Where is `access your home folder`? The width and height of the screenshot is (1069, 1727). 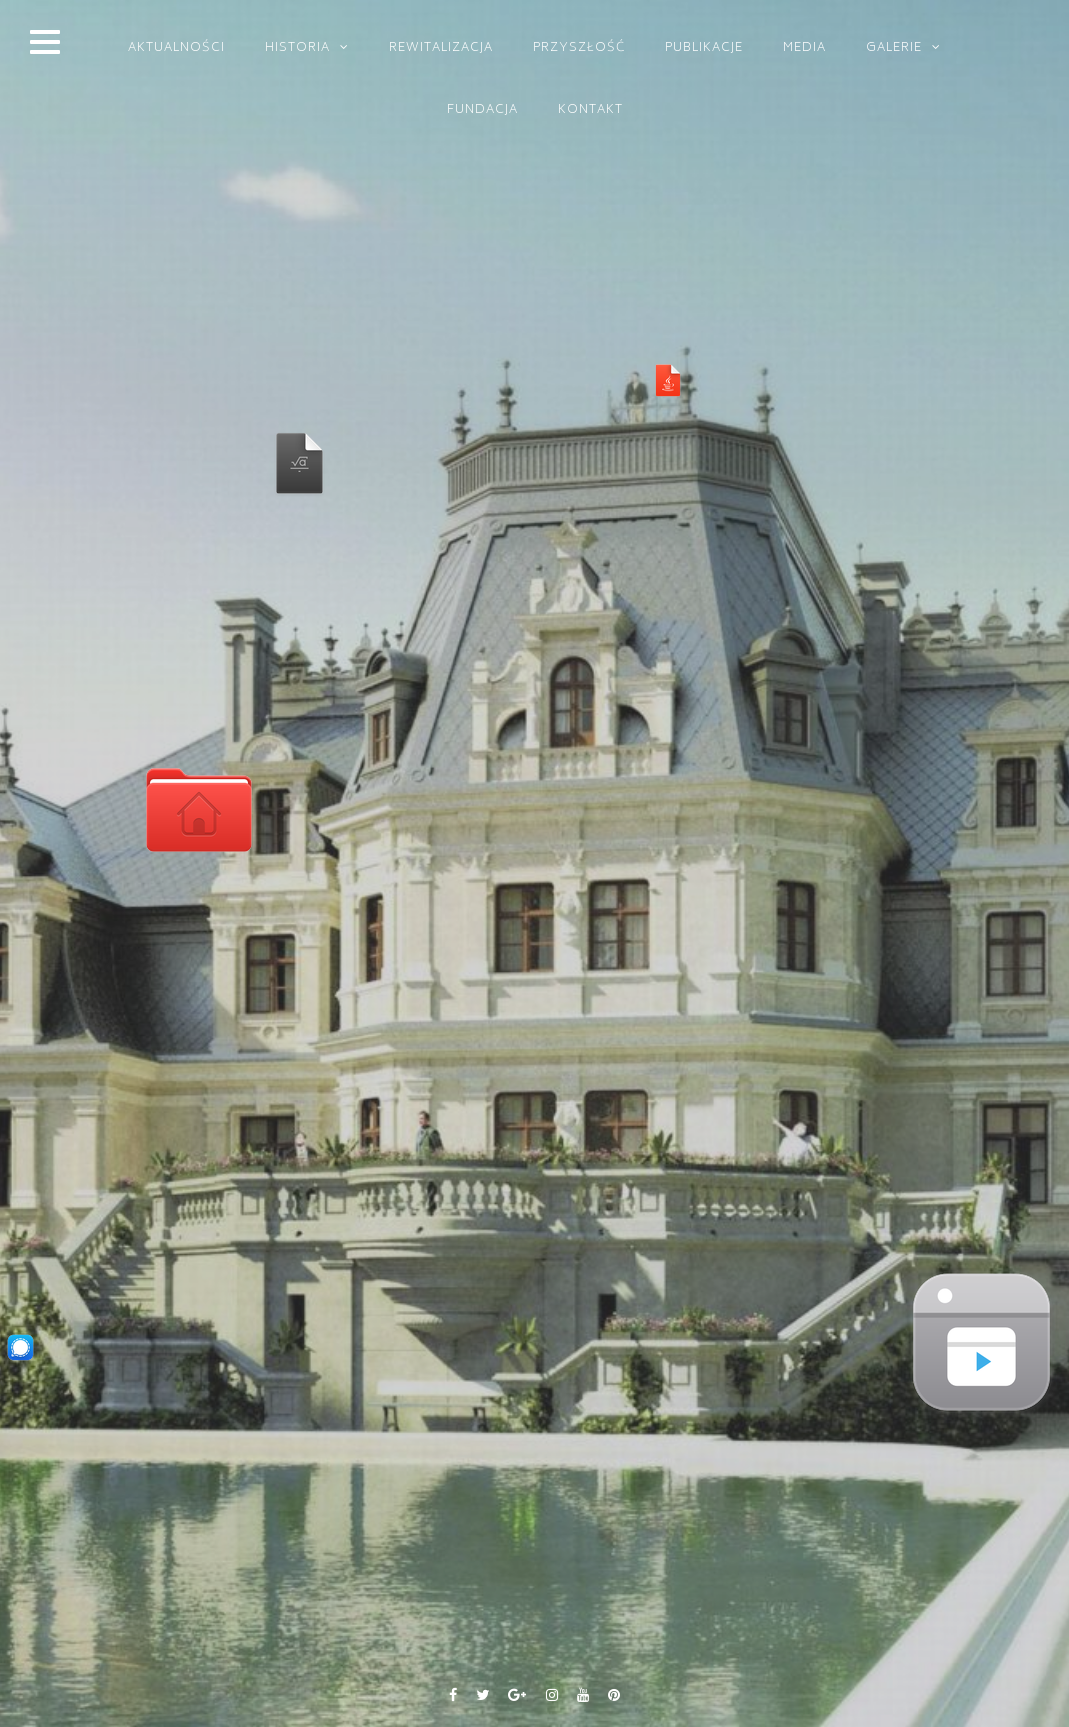
access your home folder is located at coordinates (199, 810).